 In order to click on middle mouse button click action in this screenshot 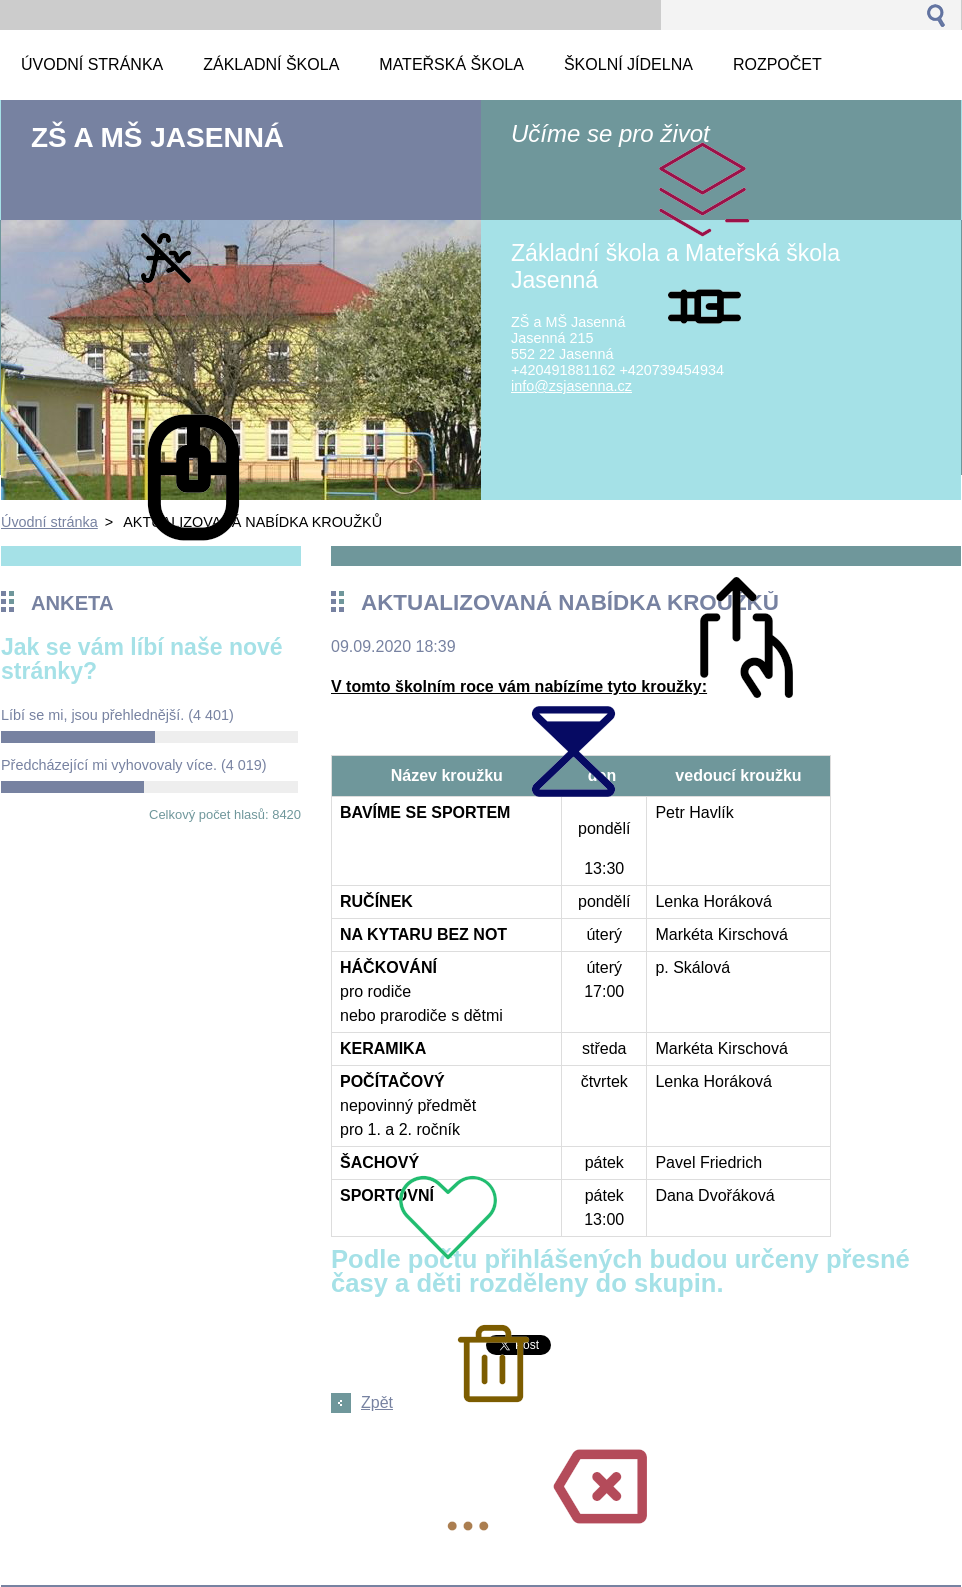, I will do `click(193, 477)`.